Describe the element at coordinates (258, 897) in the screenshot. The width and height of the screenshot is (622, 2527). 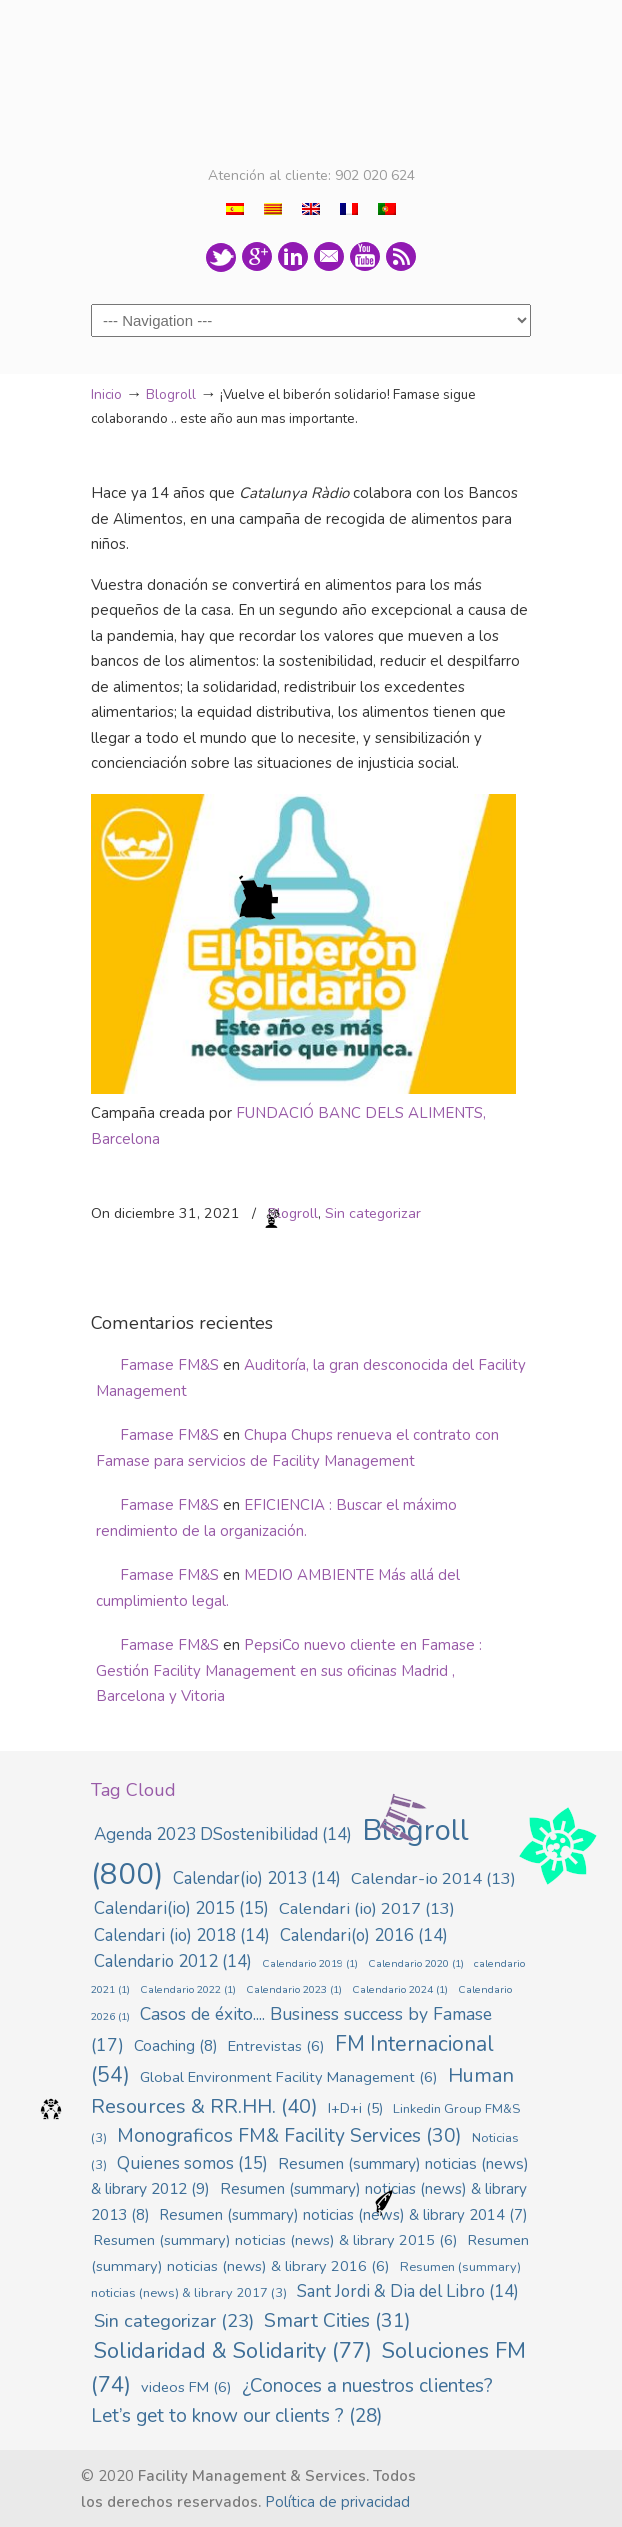
I see `select Angola as your country or region` at that location.